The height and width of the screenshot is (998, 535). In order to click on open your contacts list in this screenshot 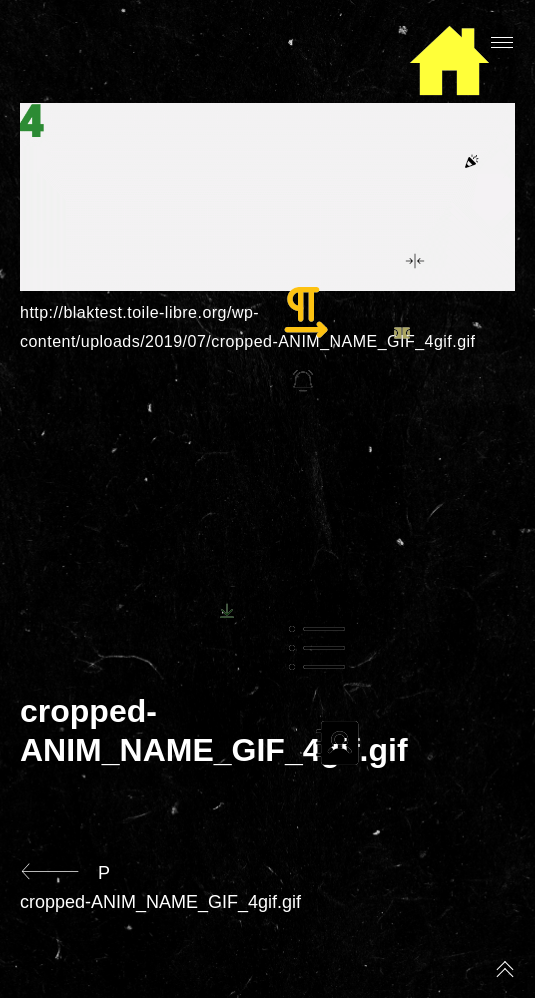, I will do `click(338, 743)`.